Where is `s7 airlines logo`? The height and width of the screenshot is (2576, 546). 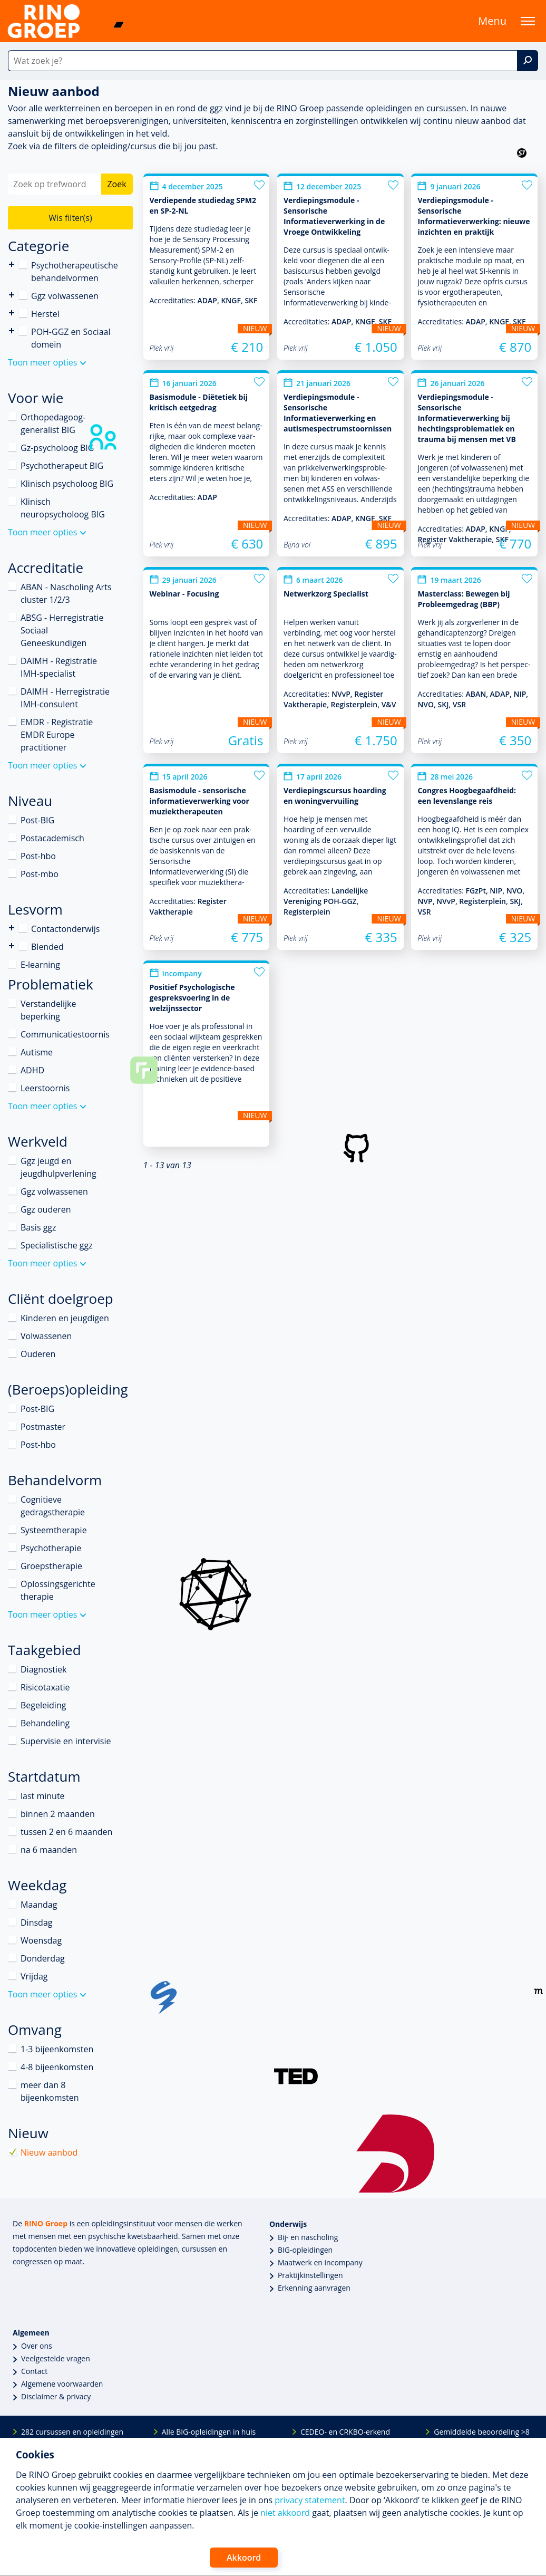 s7 airlines logo is located at coordinates (522, 153).